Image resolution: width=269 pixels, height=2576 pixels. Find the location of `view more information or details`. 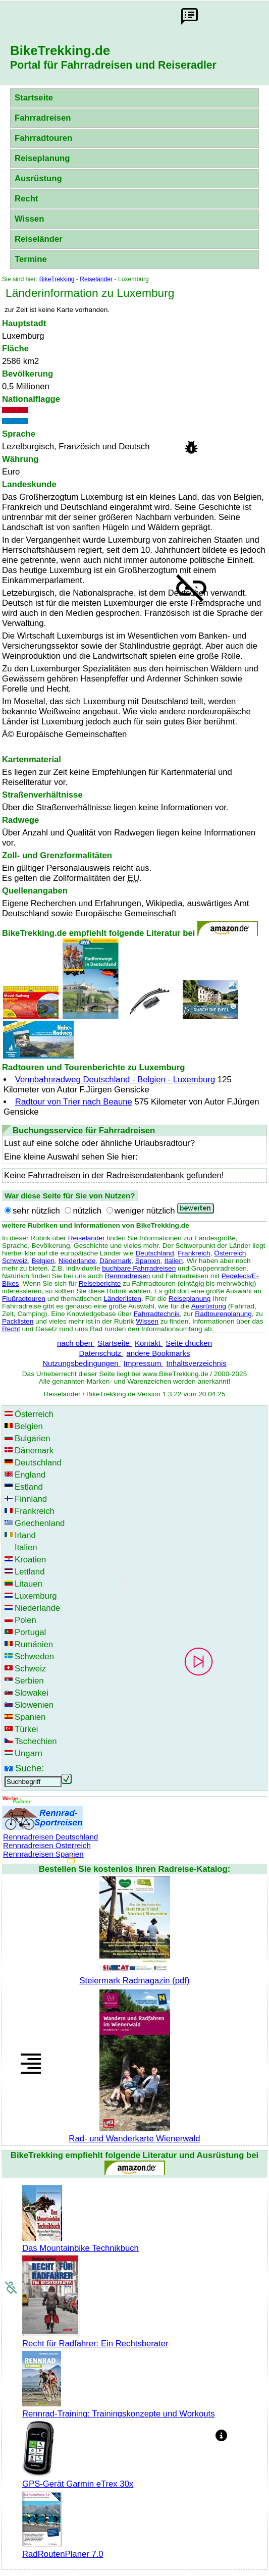

view more information or details is located at coordinates (221, 2435).